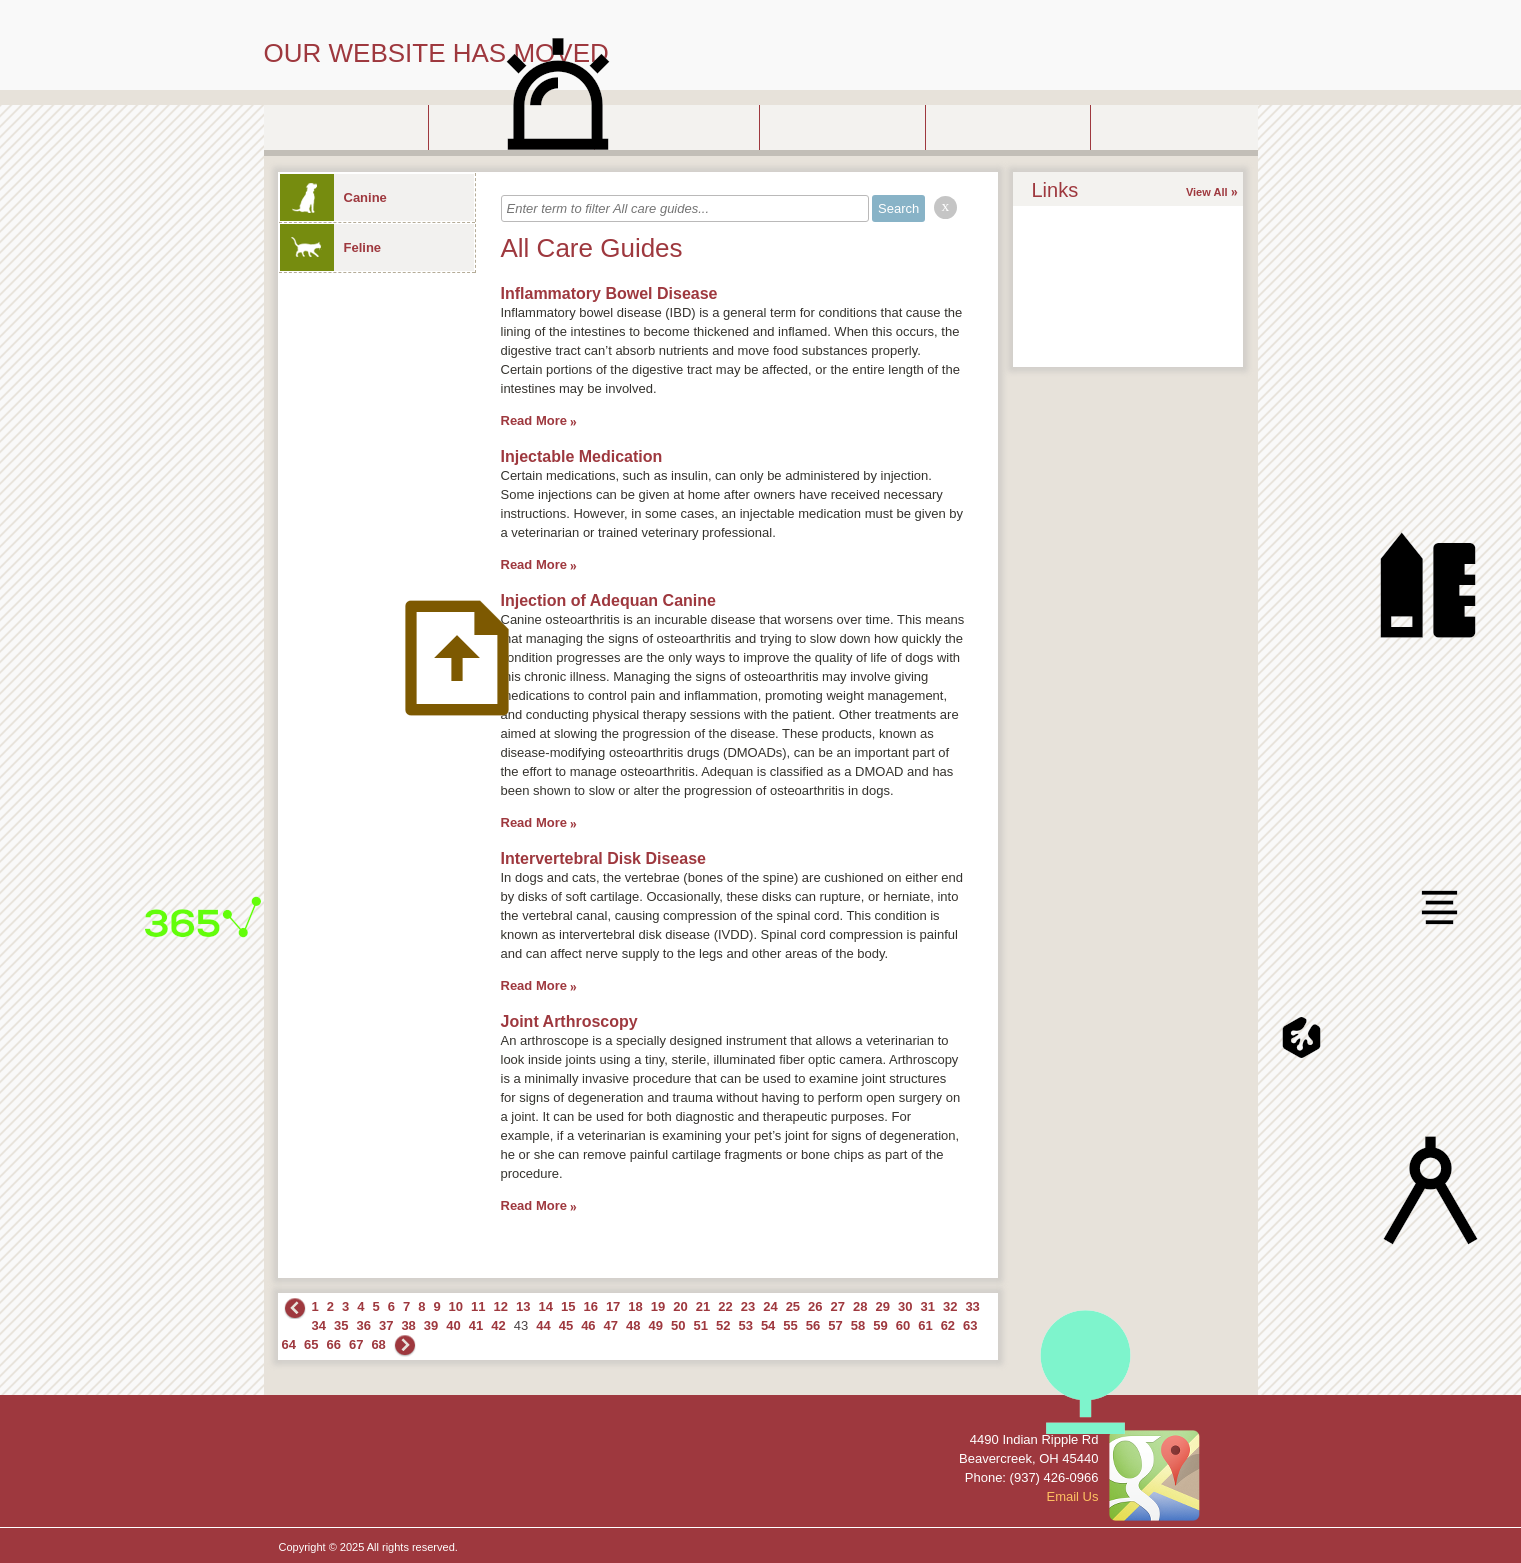  I want to click on indicates a system warning or alert, so click(558, 94).